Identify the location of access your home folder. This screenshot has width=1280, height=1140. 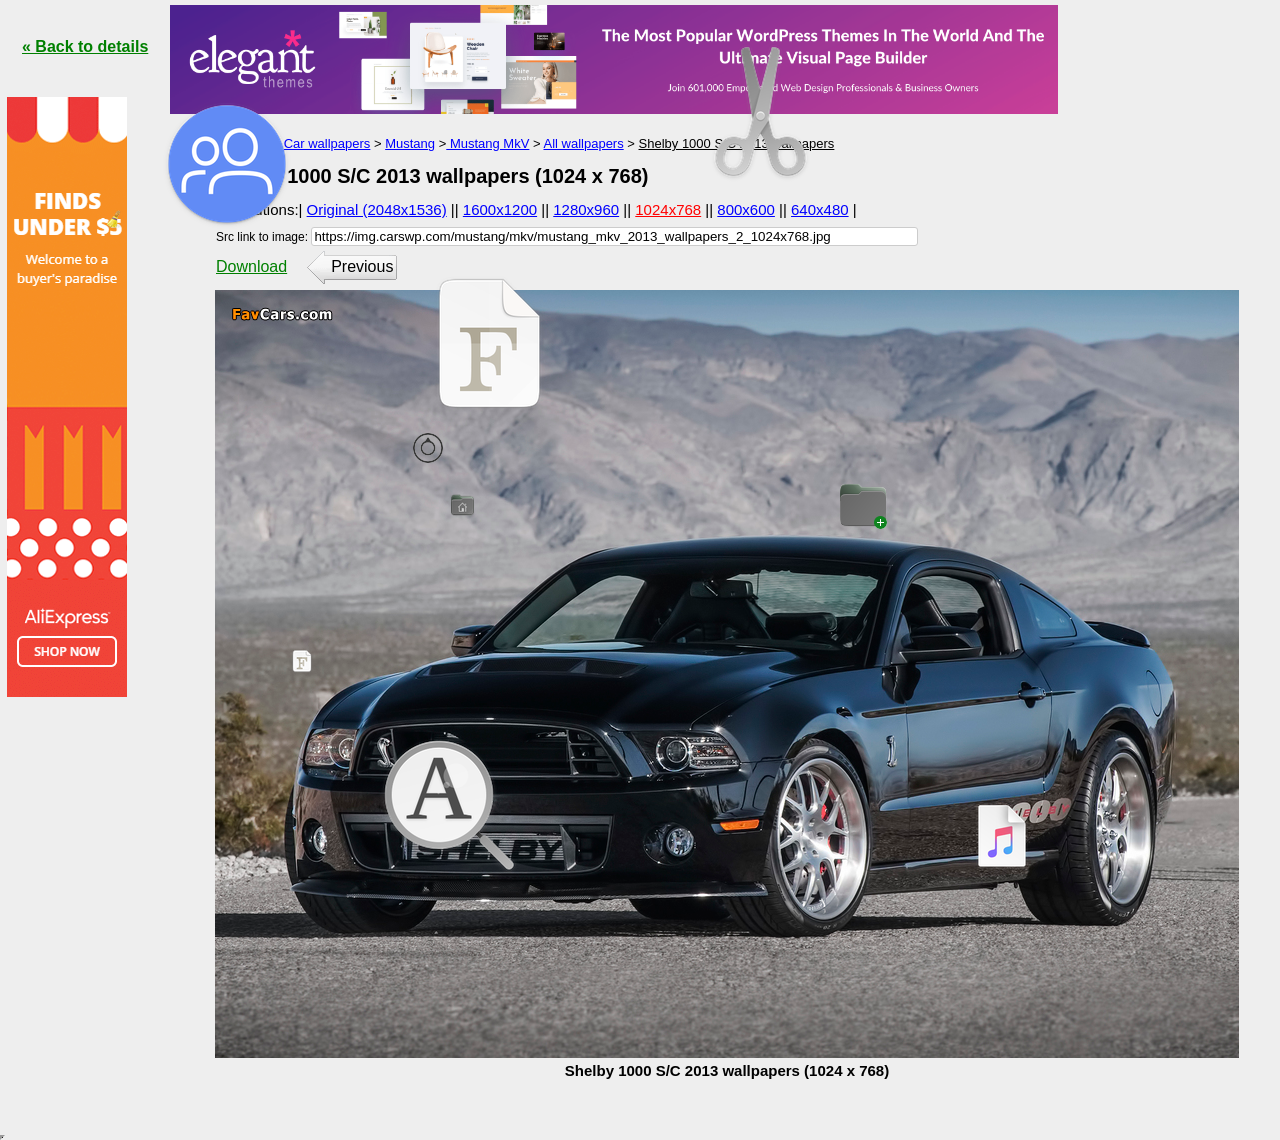
(462, 504).